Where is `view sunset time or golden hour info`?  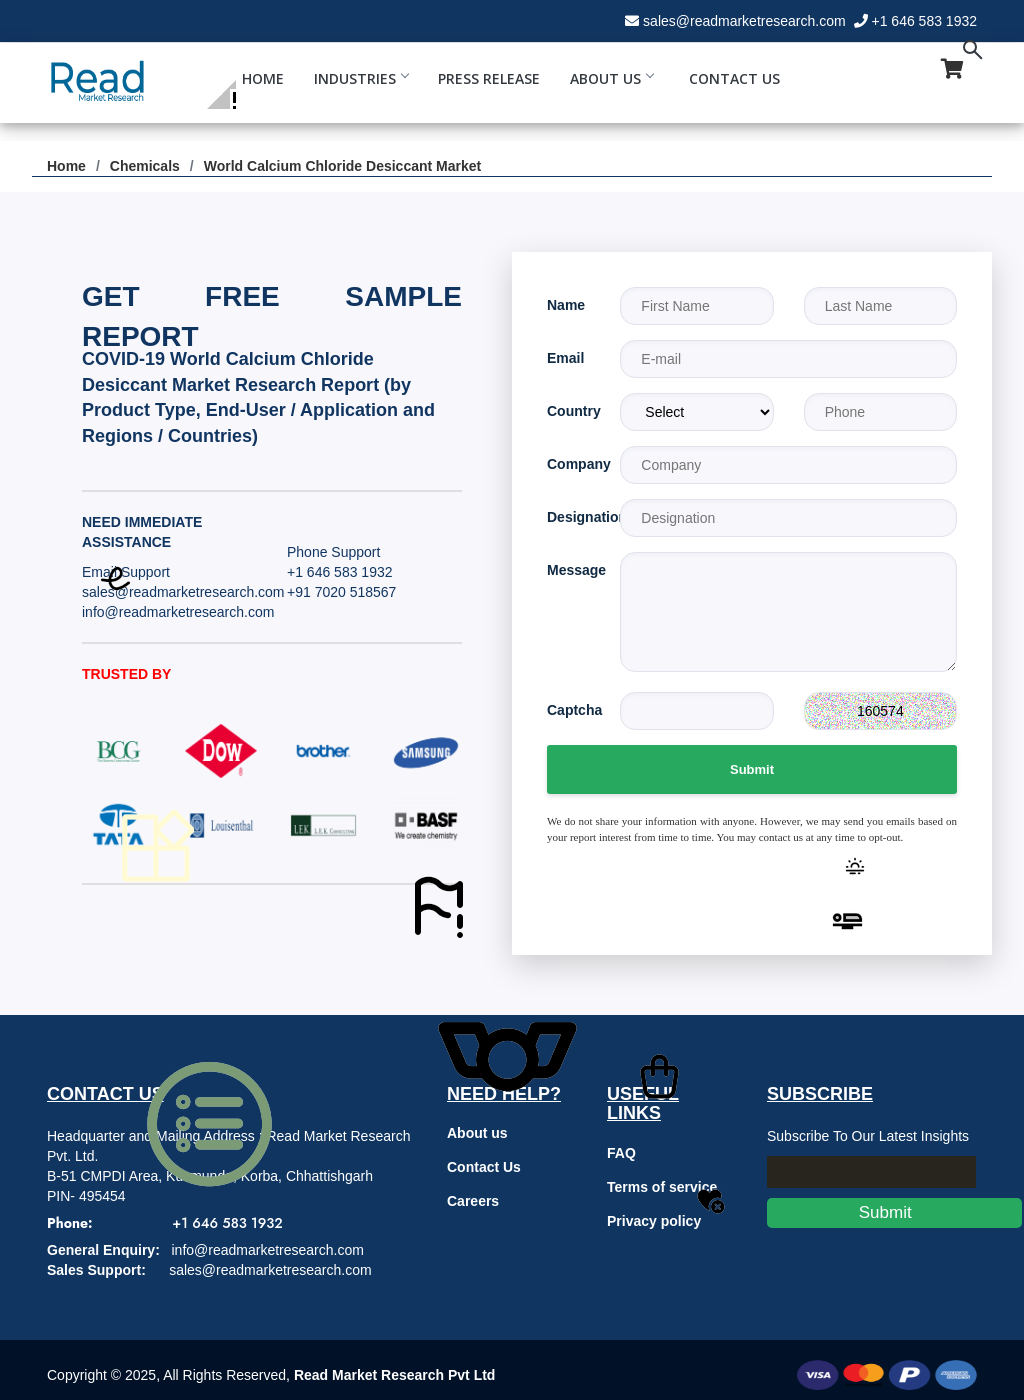 view sunset time or golden hour info is located at coordinates (855, 866).